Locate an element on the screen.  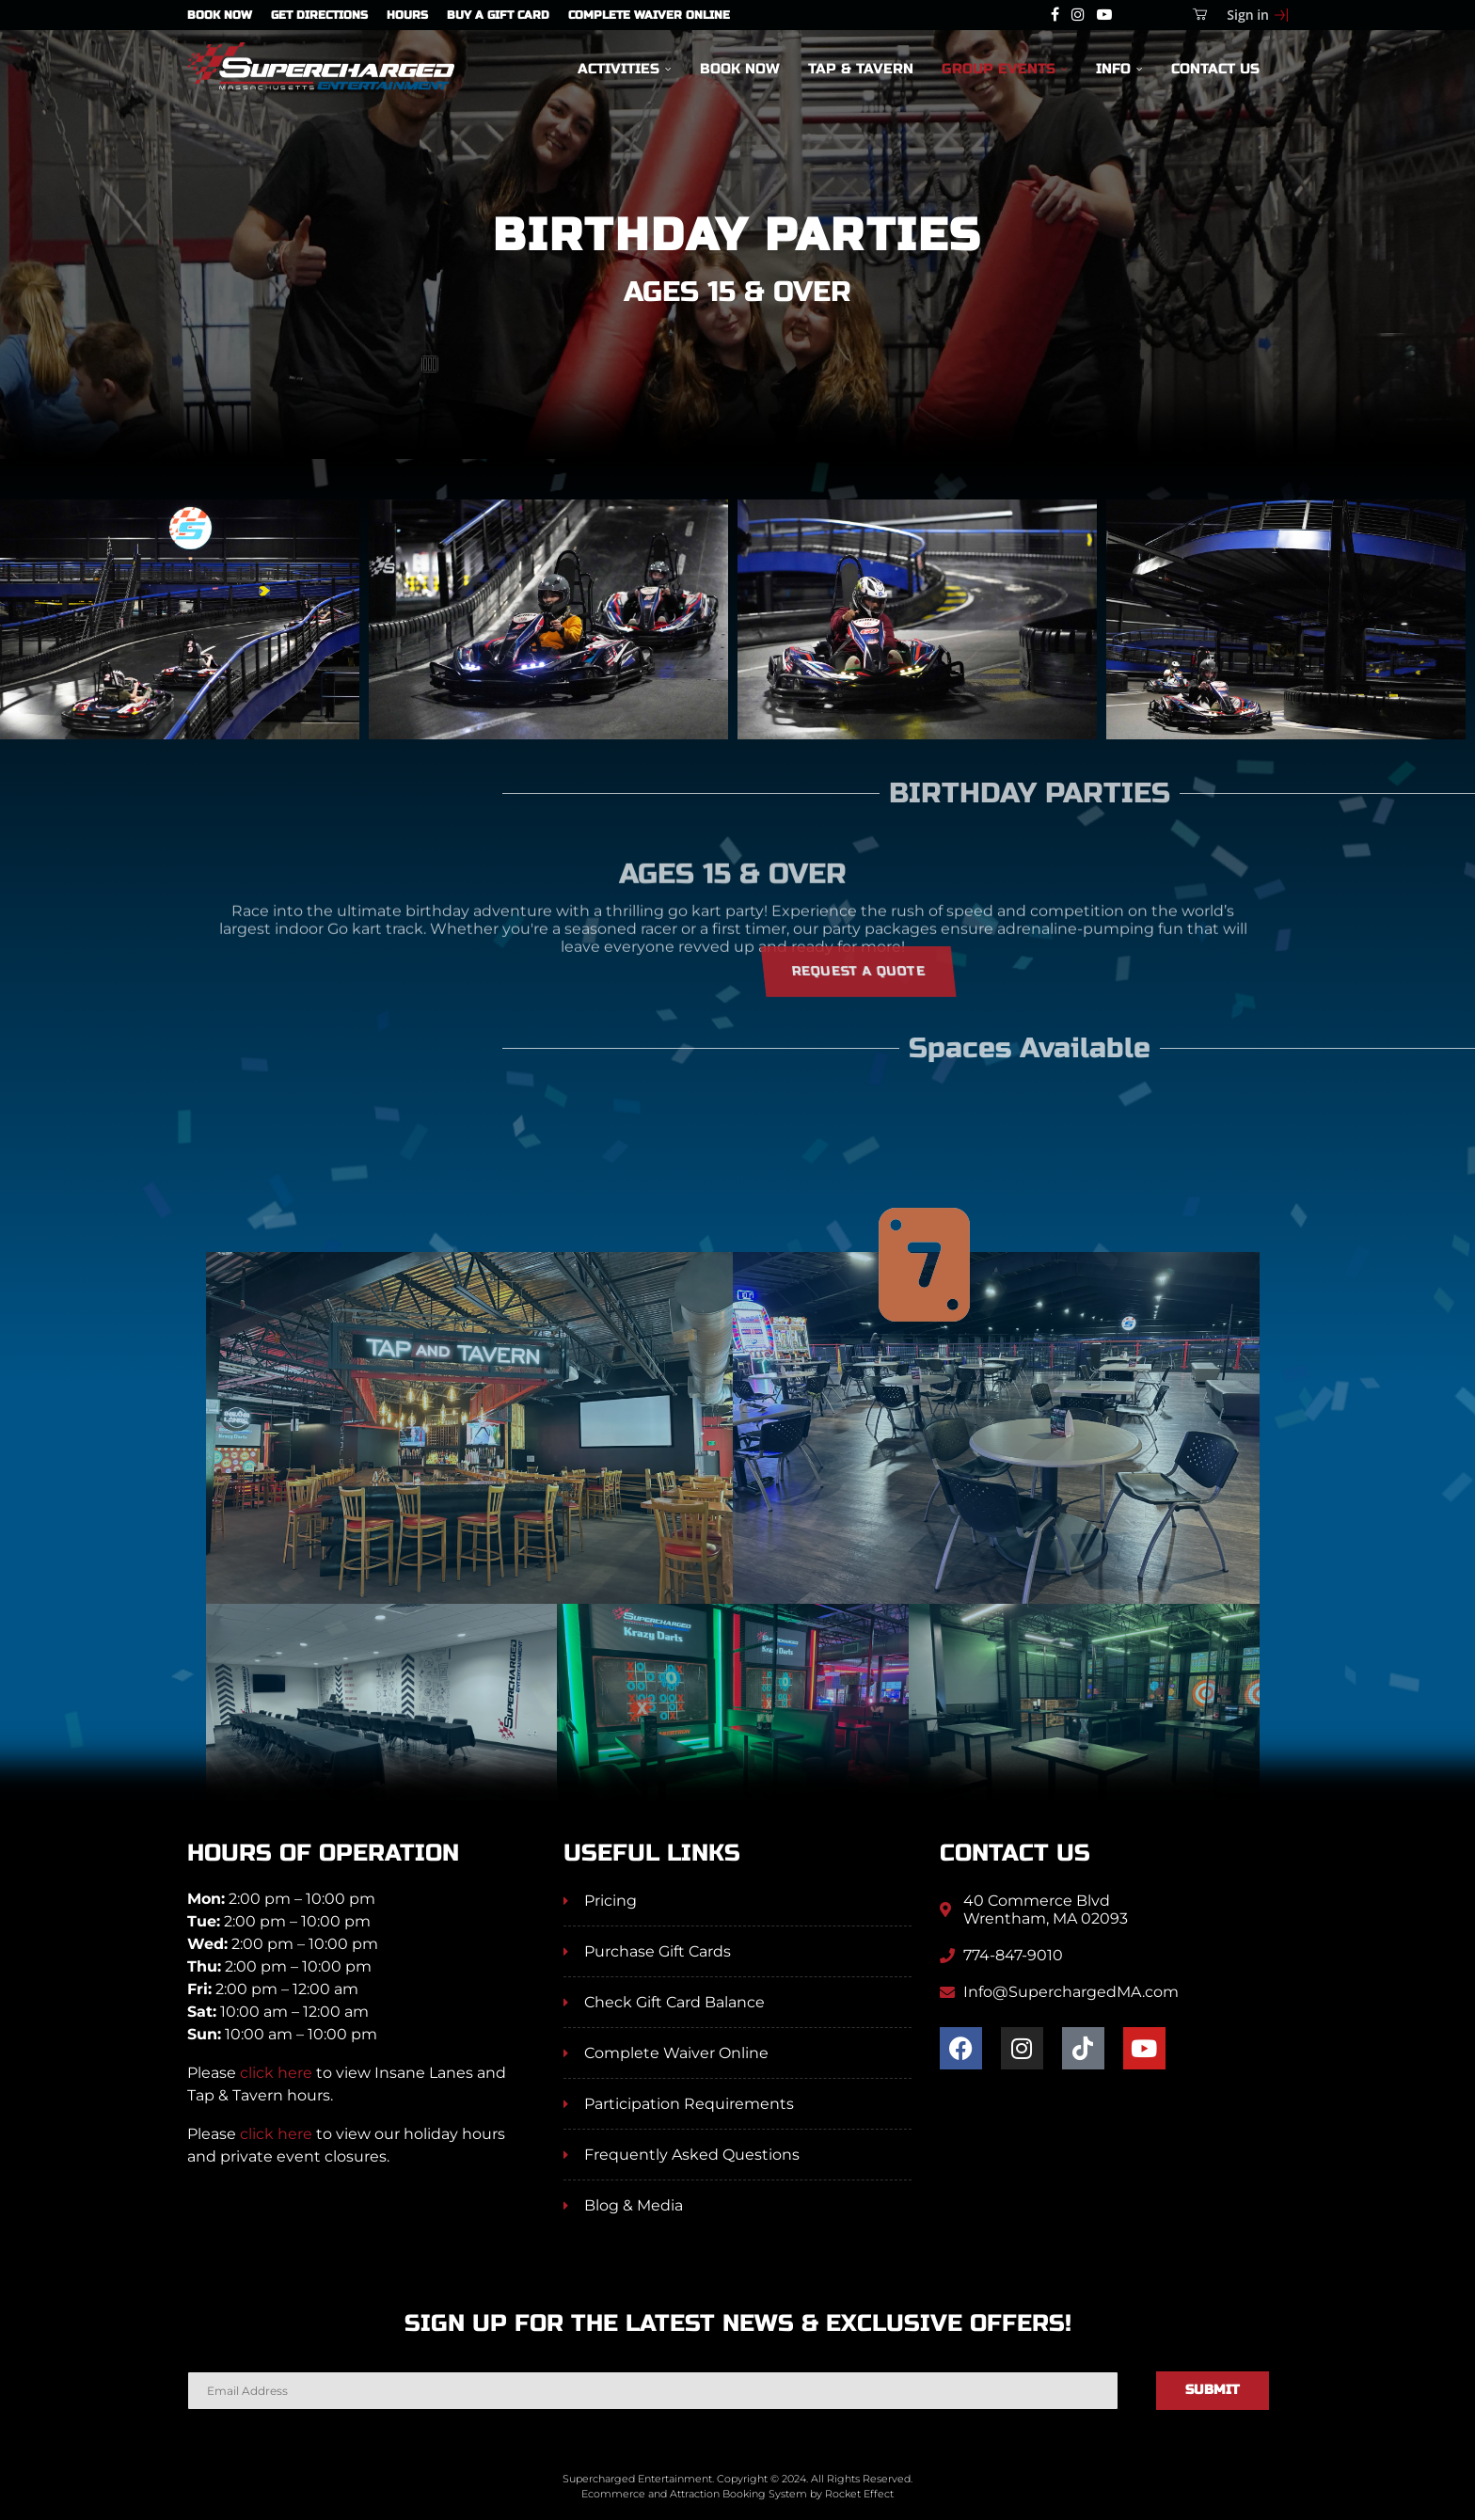
playing card with value 7 is located at coordinates (924, 1264).